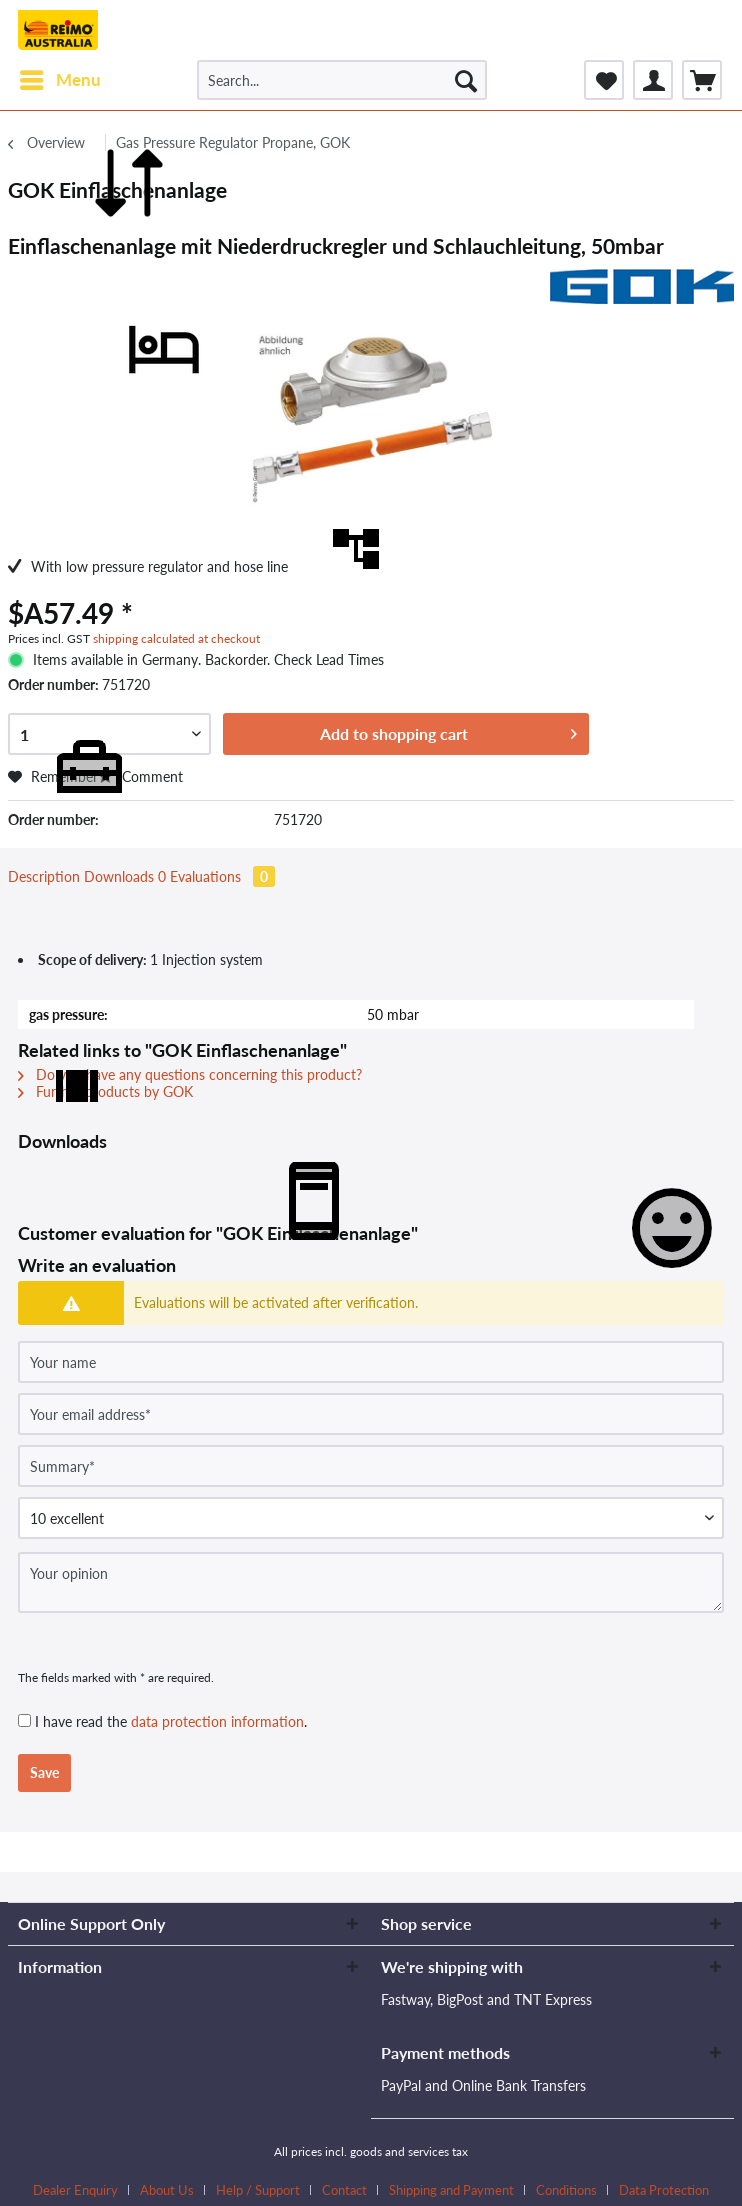  What do you see at coordinates (75, 1087) in the screenshot?
I see `switch to column or array view layout` at bounding box center [75, 1087].